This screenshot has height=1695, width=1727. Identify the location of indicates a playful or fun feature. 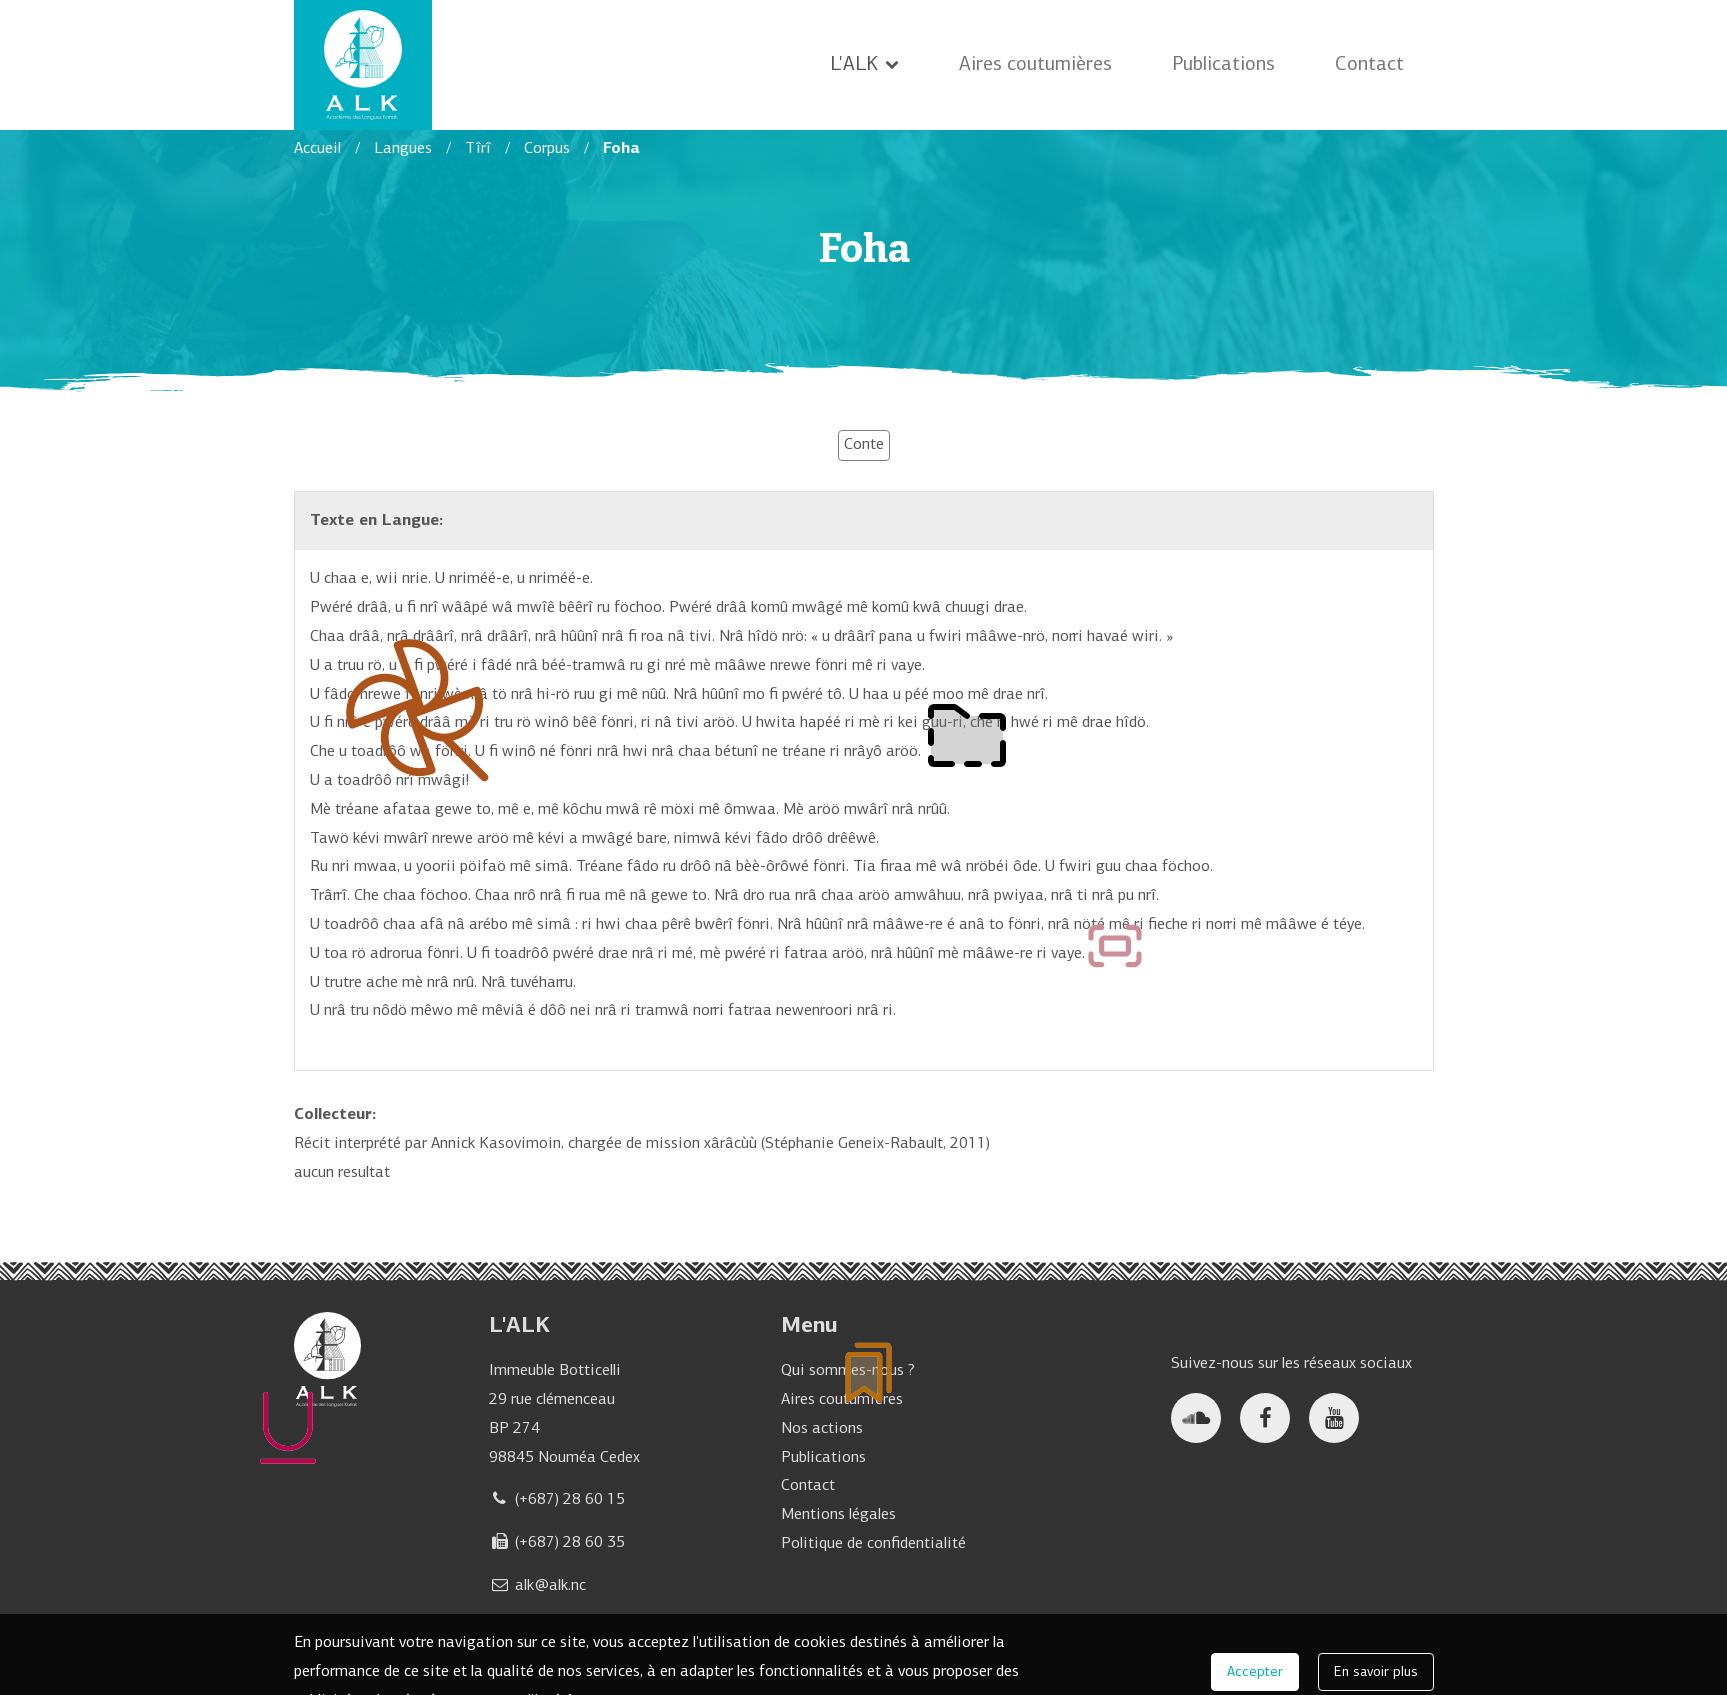
(420, 713).